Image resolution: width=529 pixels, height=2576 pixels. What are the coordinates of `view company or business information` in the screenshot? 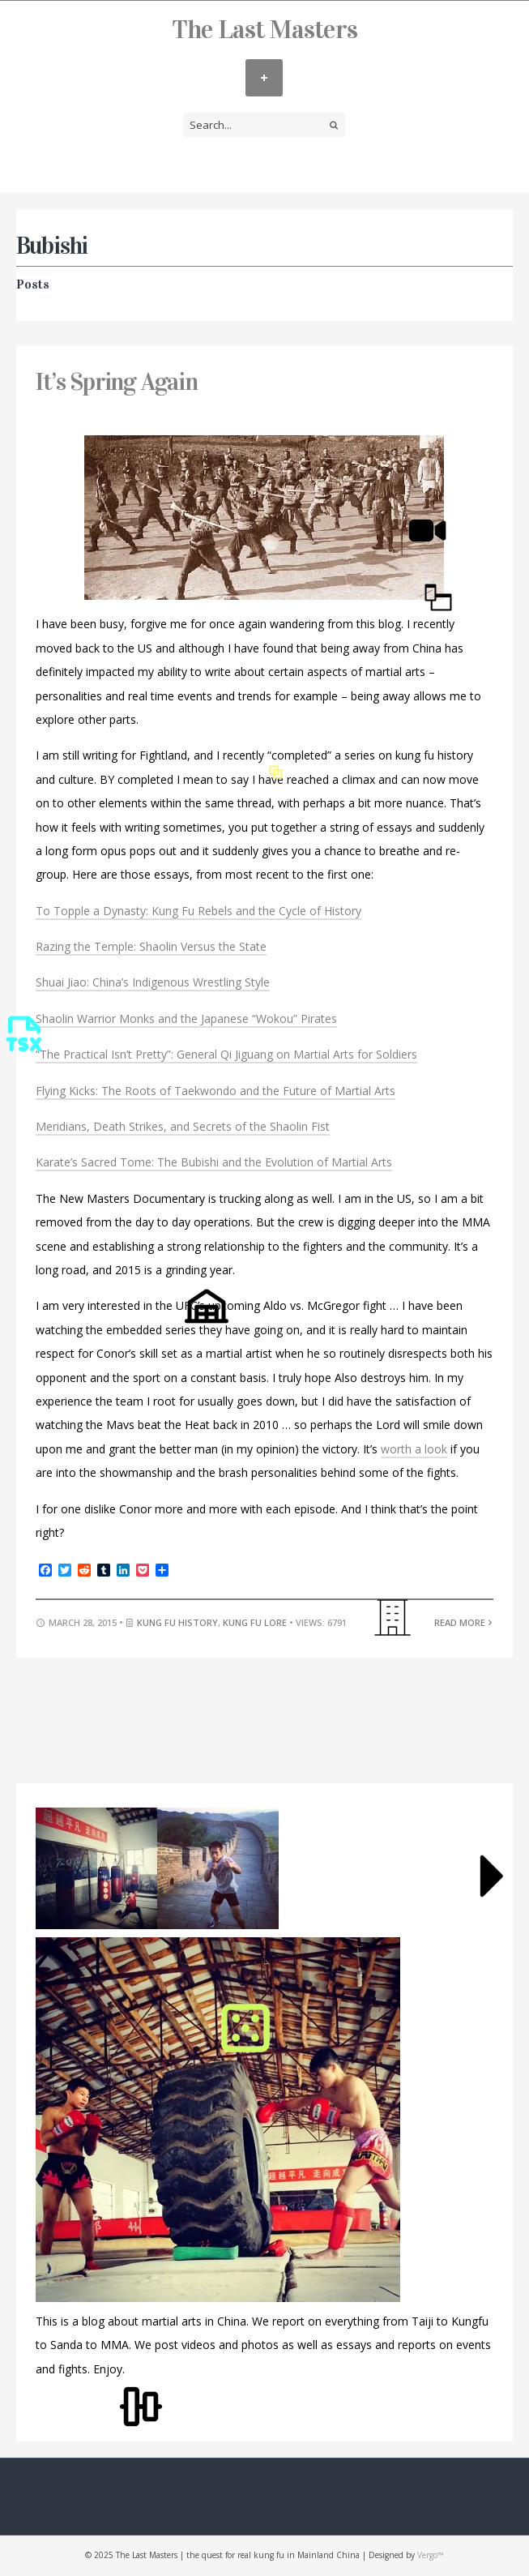 It's located at (392, 1617).